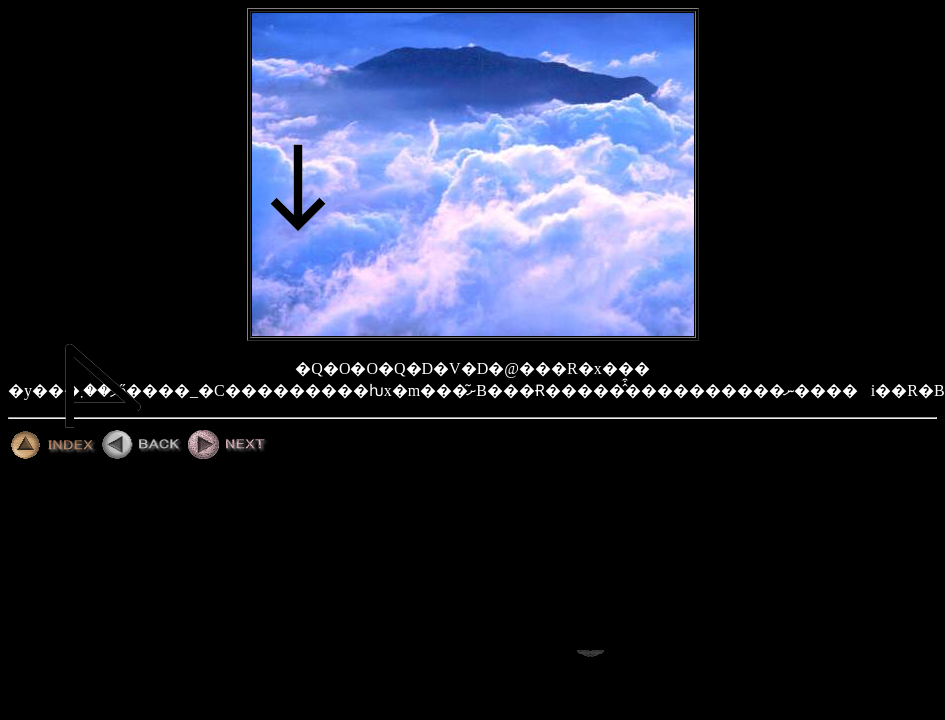 The height and width of the screenshot is (720, 945). What do you see at coordinates (99, 386) in the screenshot?
I see `flag an item for review or attention` at bounding box center [99, 386].